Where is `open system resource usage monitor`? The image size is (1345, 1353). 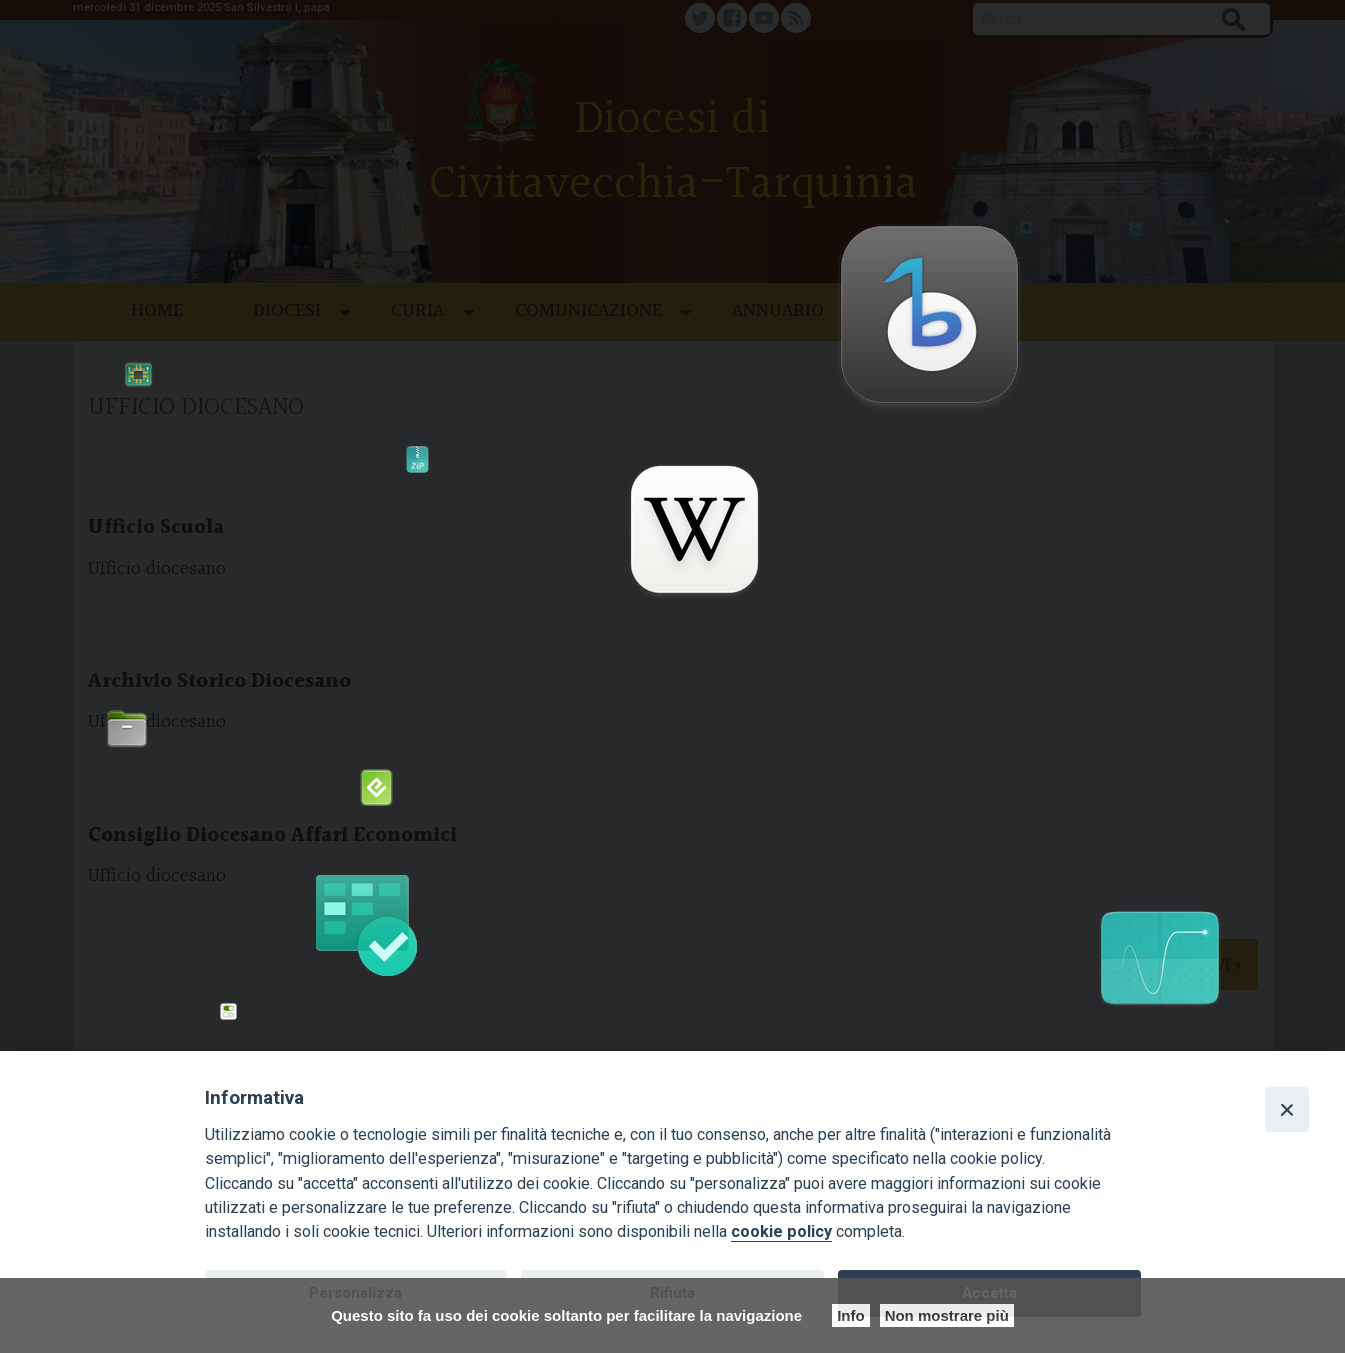
open system resource usage monitor is located at coordinates (1160, 958).